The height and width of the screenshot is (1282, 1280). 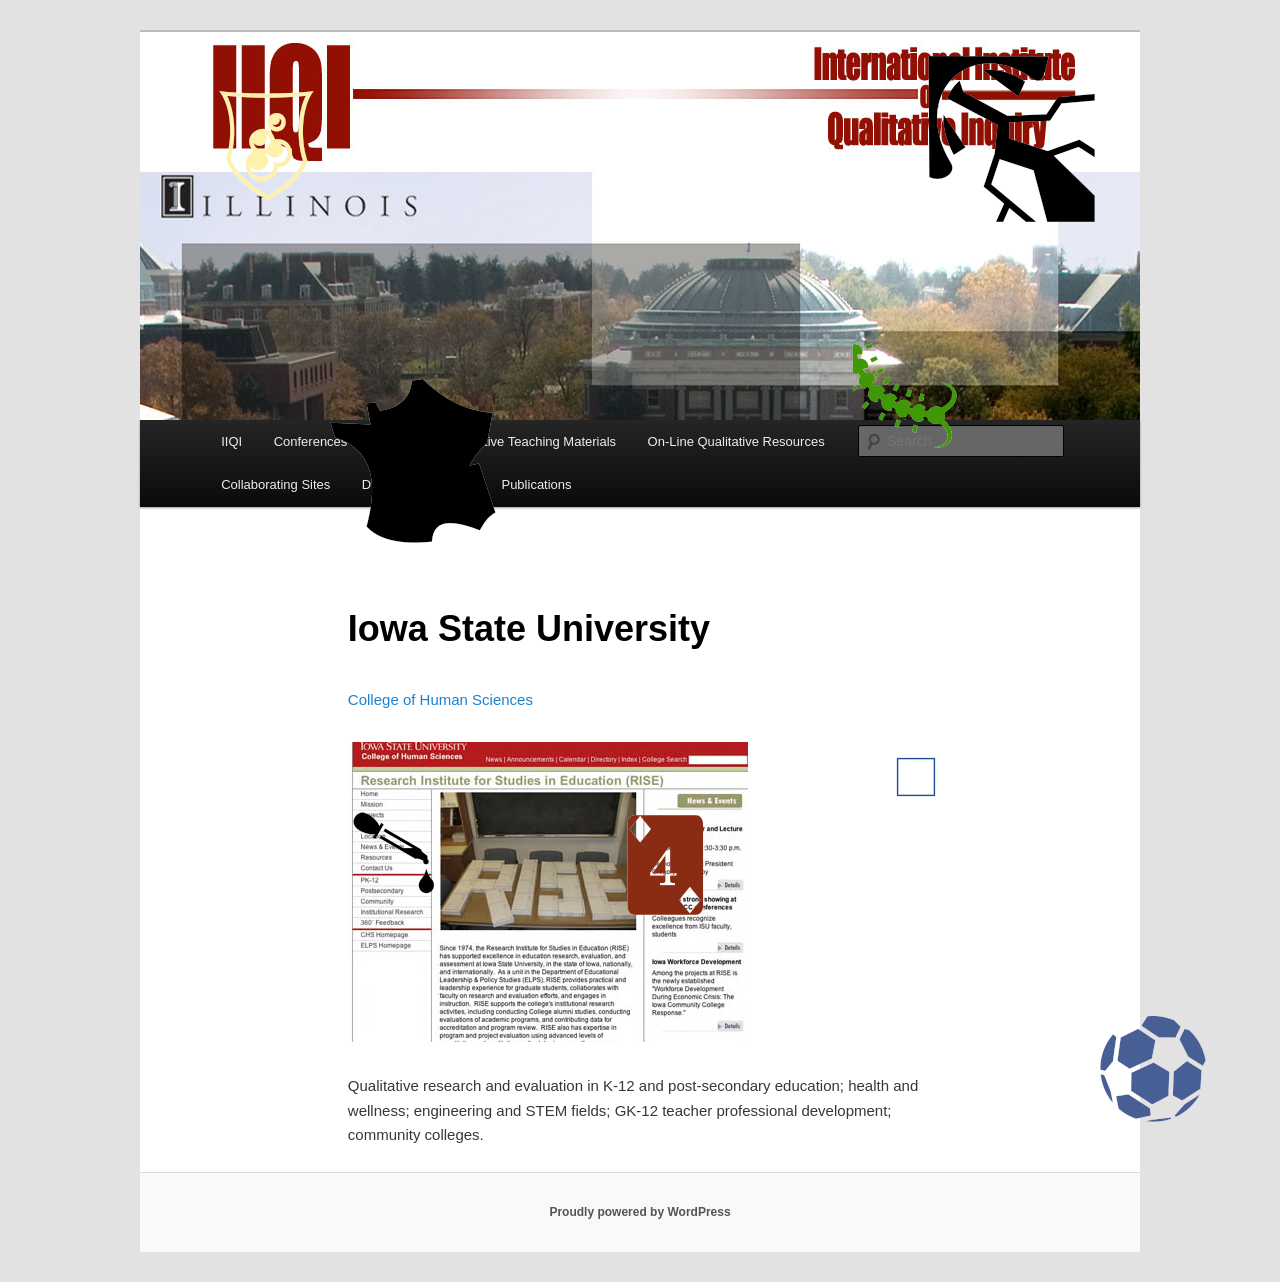 What do you see at coordinates (393, 852) in the screenshot?
I see `select a color from the canvas` at bounding box center [393, 852].